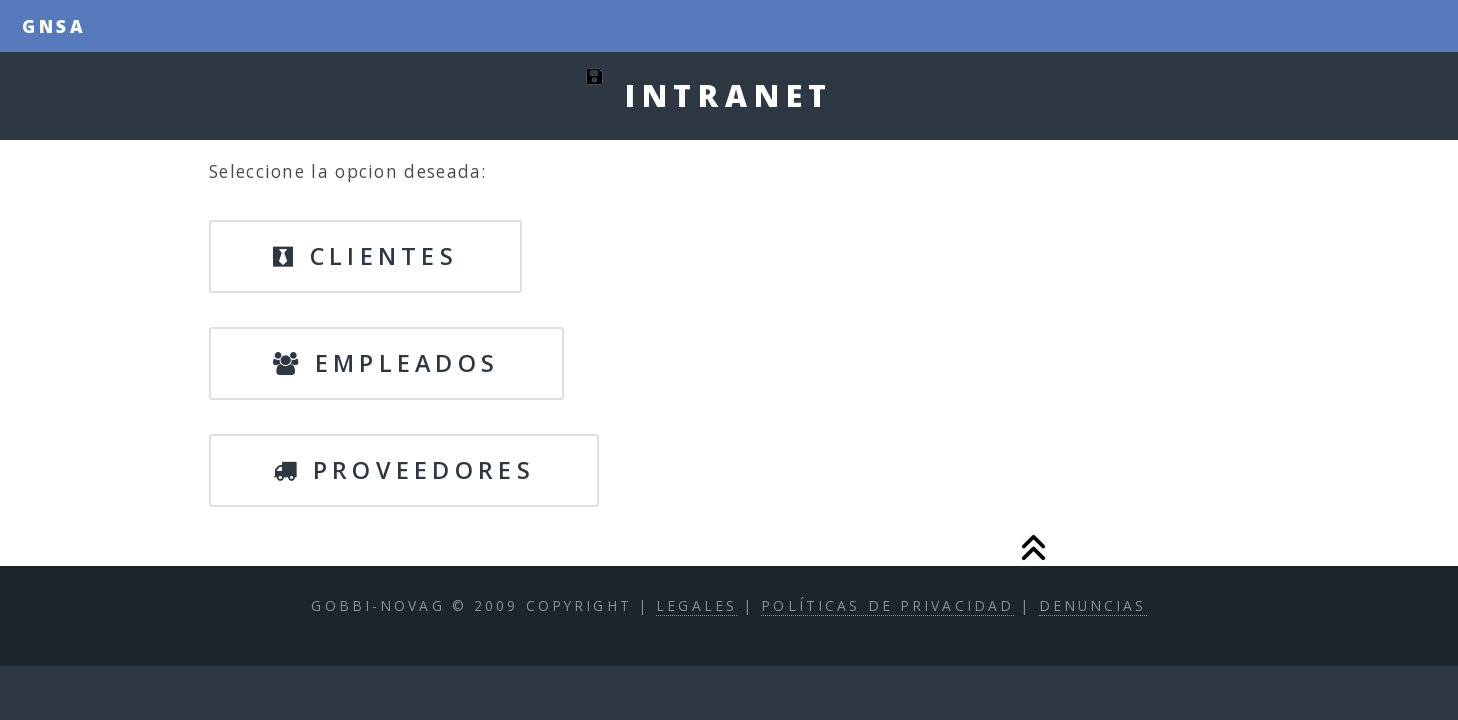 The width and height of the screenshot is (1458, 720). What do you see at coordinates (594, 76) in the screenshot?
I see `save current file or document` at bounding box center [594, 76].